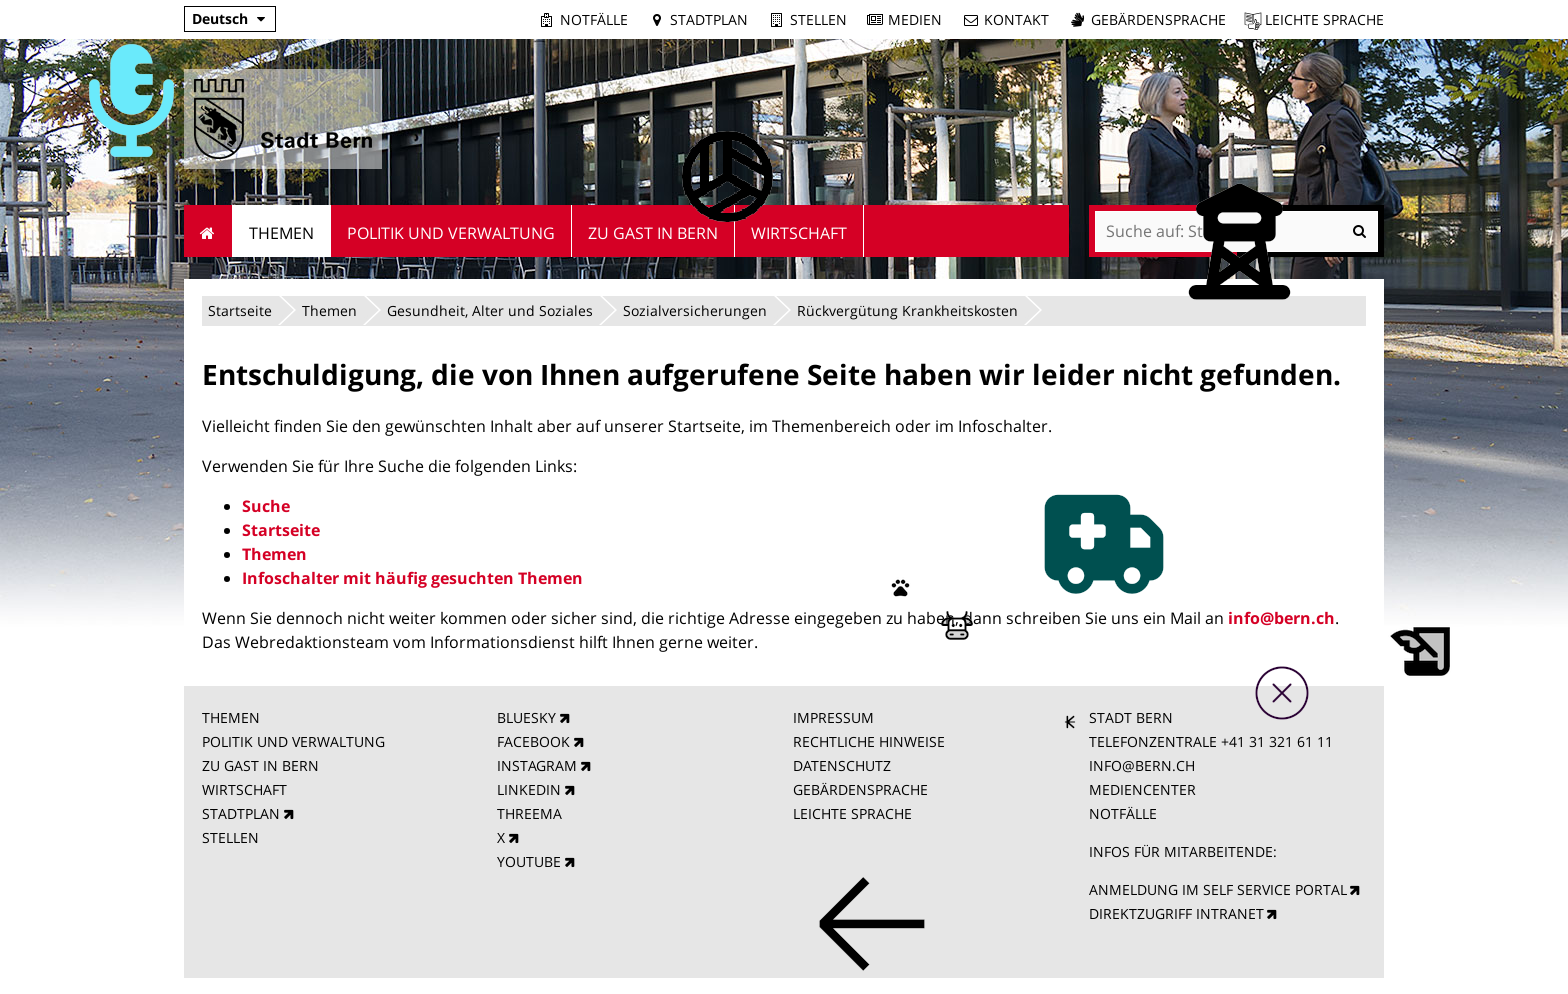 The height and width of the screenshot is (994, 1568). I want to click on indicates Lao kip currency, so click(1070, 722).